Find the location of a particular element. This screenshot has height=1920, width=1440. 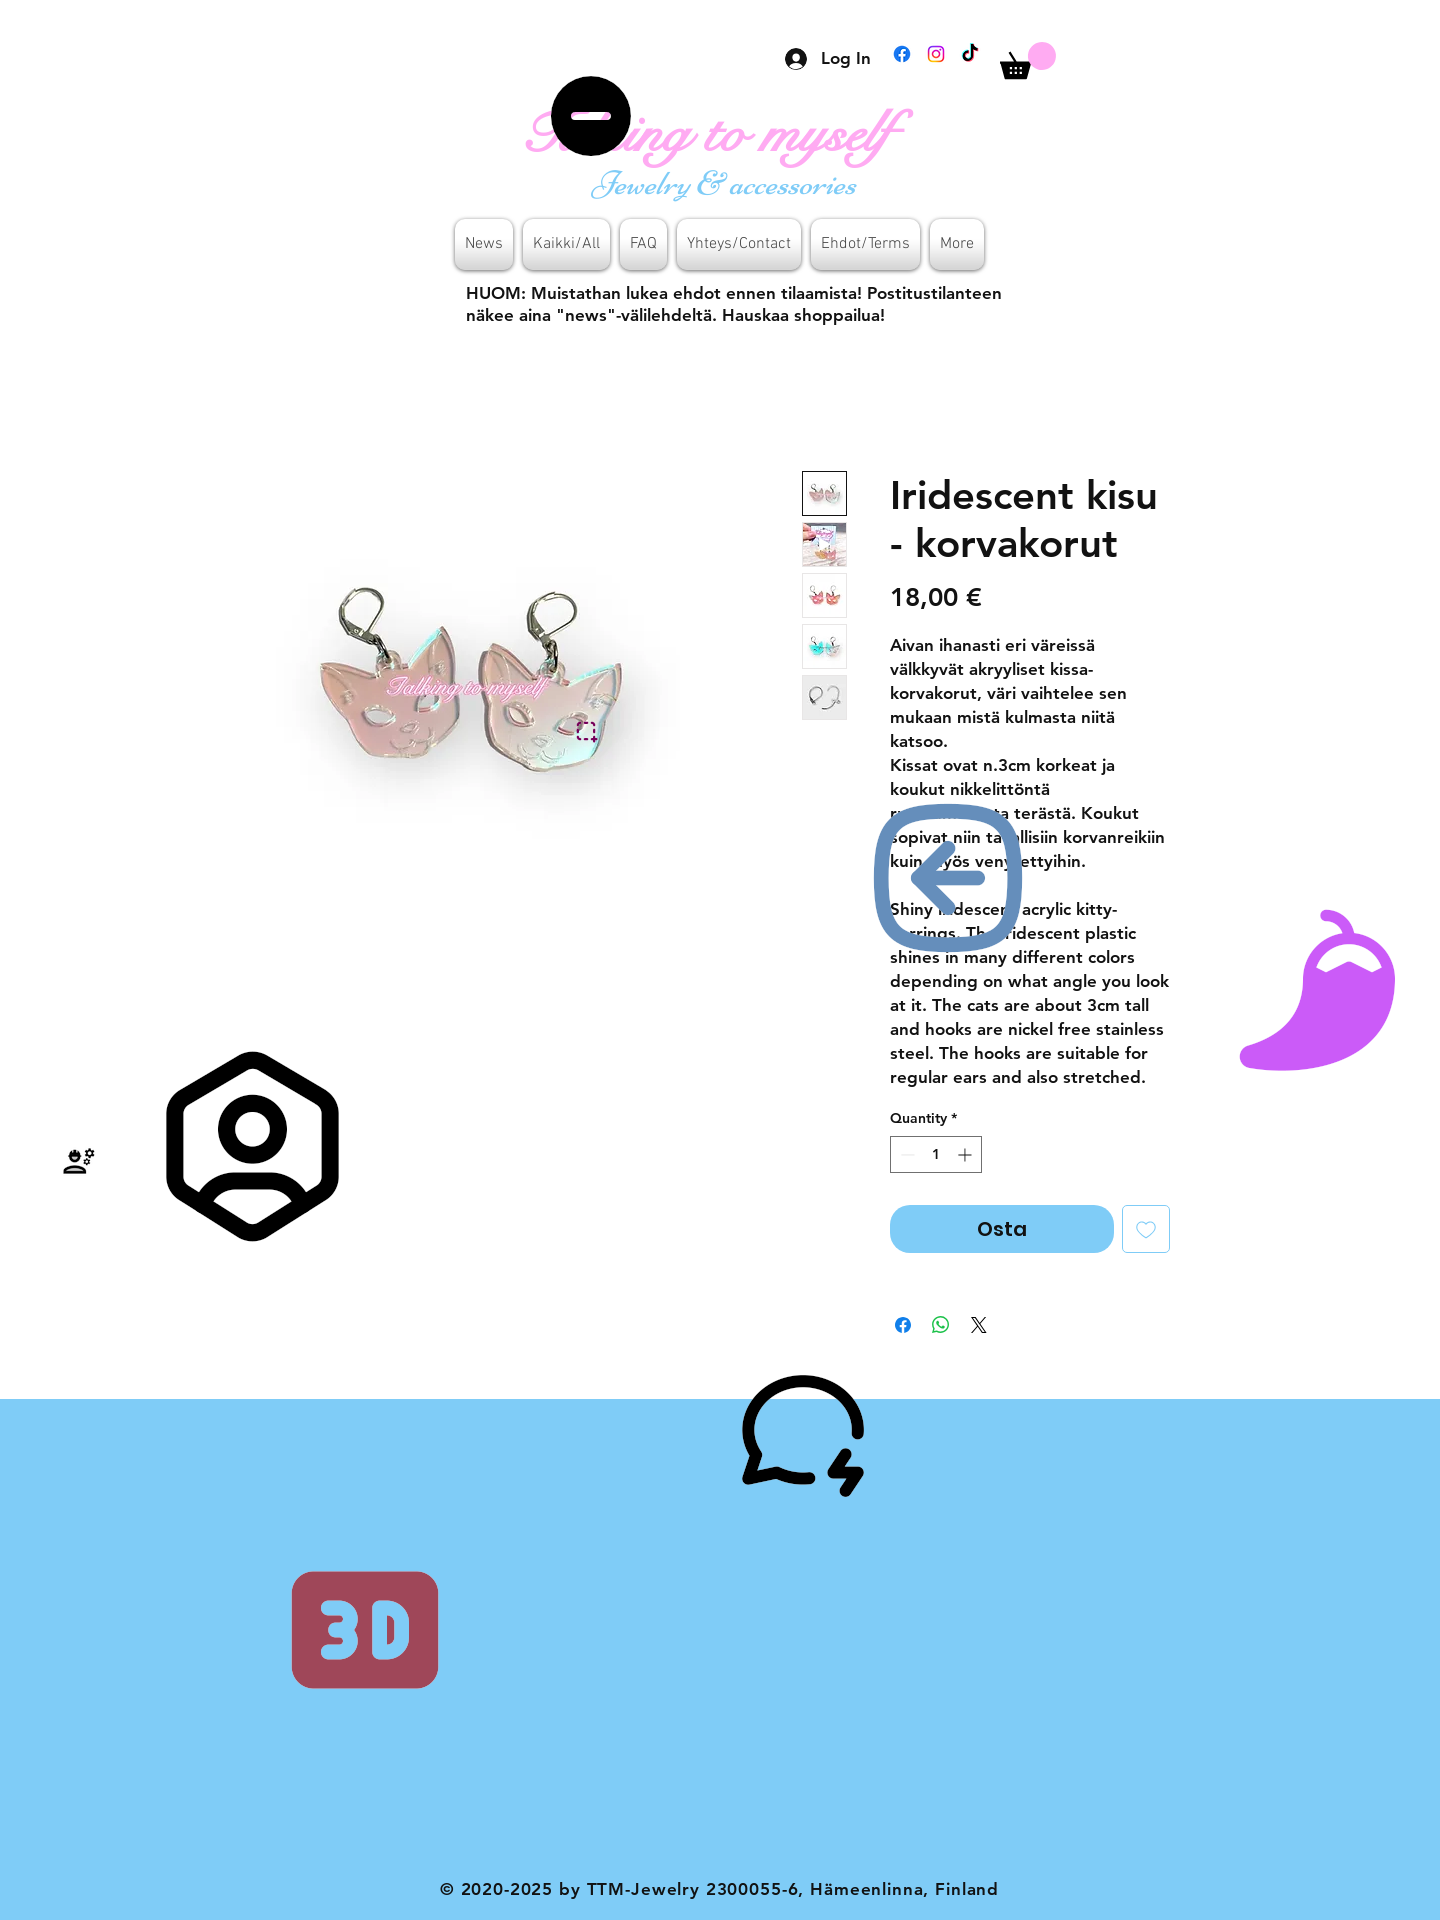

enable do not disturb mode is located at coordinates (591, 116).